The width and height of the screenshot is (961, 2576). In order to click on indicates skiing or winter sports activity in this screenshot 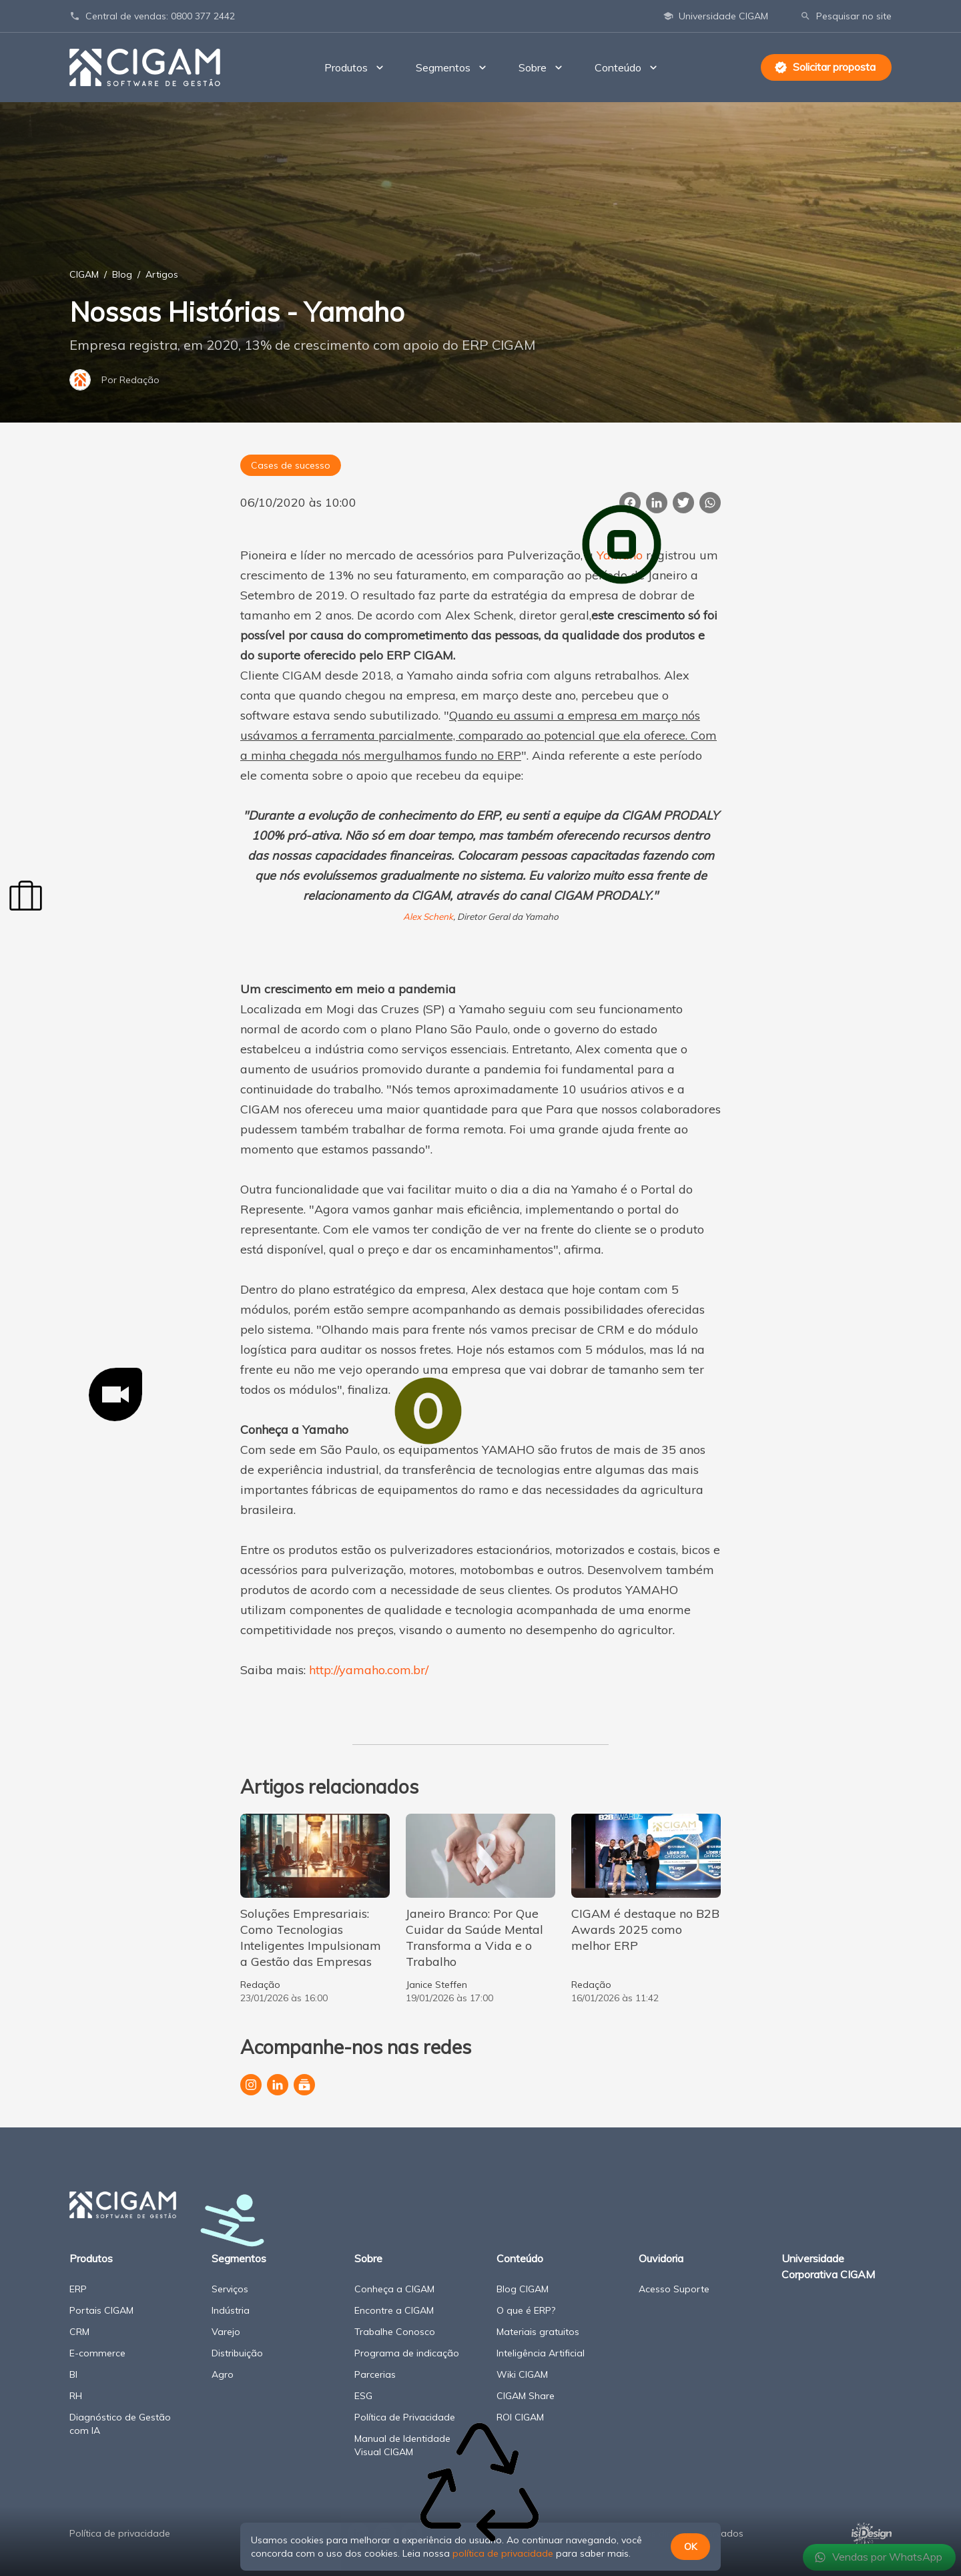, I will do `click(232, 2222)`.